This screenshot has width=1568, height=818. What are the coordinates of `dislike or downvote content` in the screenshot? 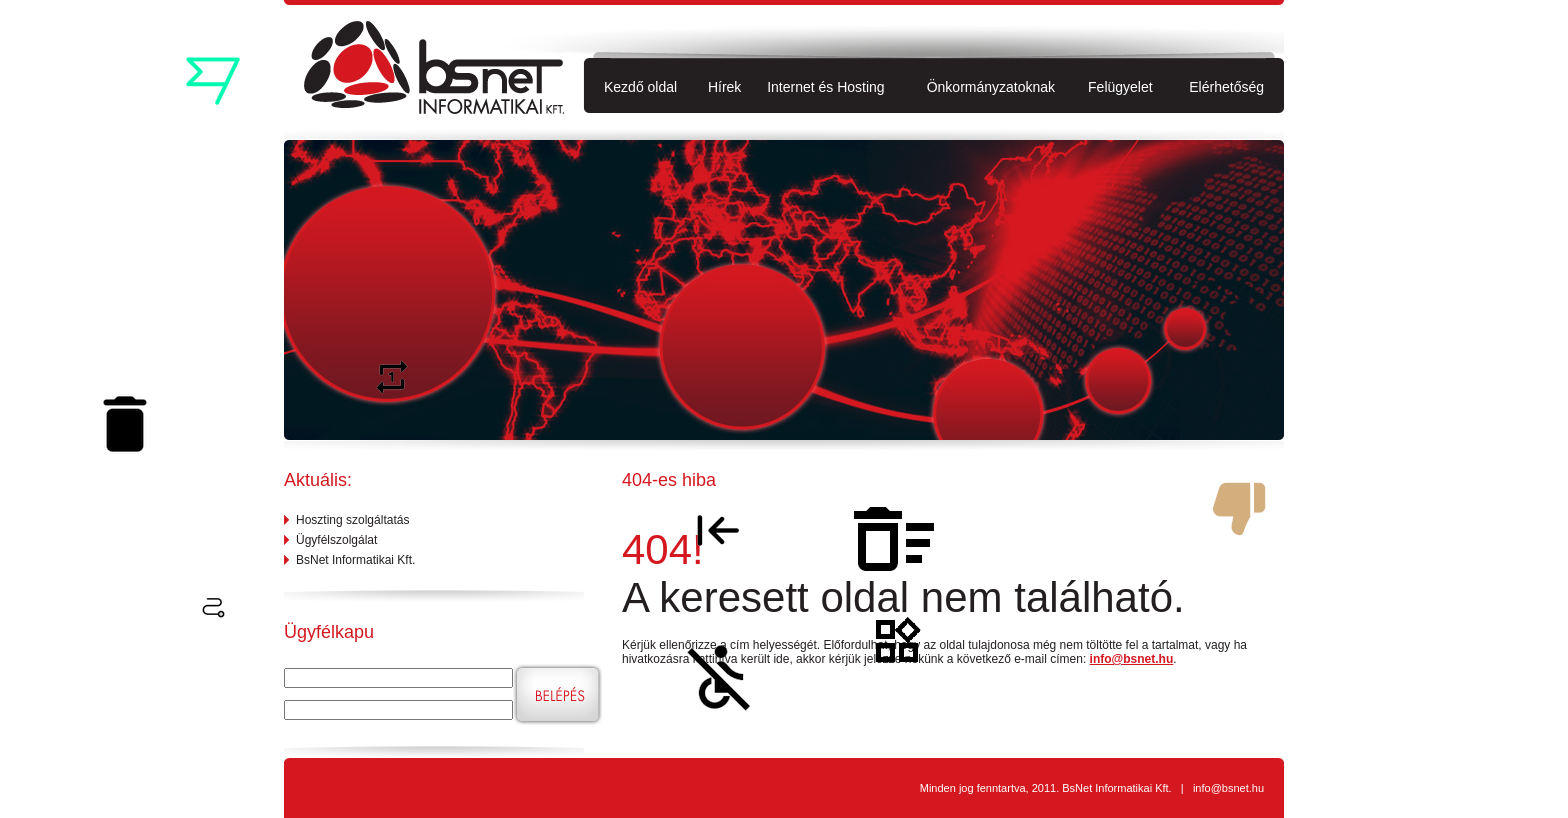 It's located at (1239, 509).